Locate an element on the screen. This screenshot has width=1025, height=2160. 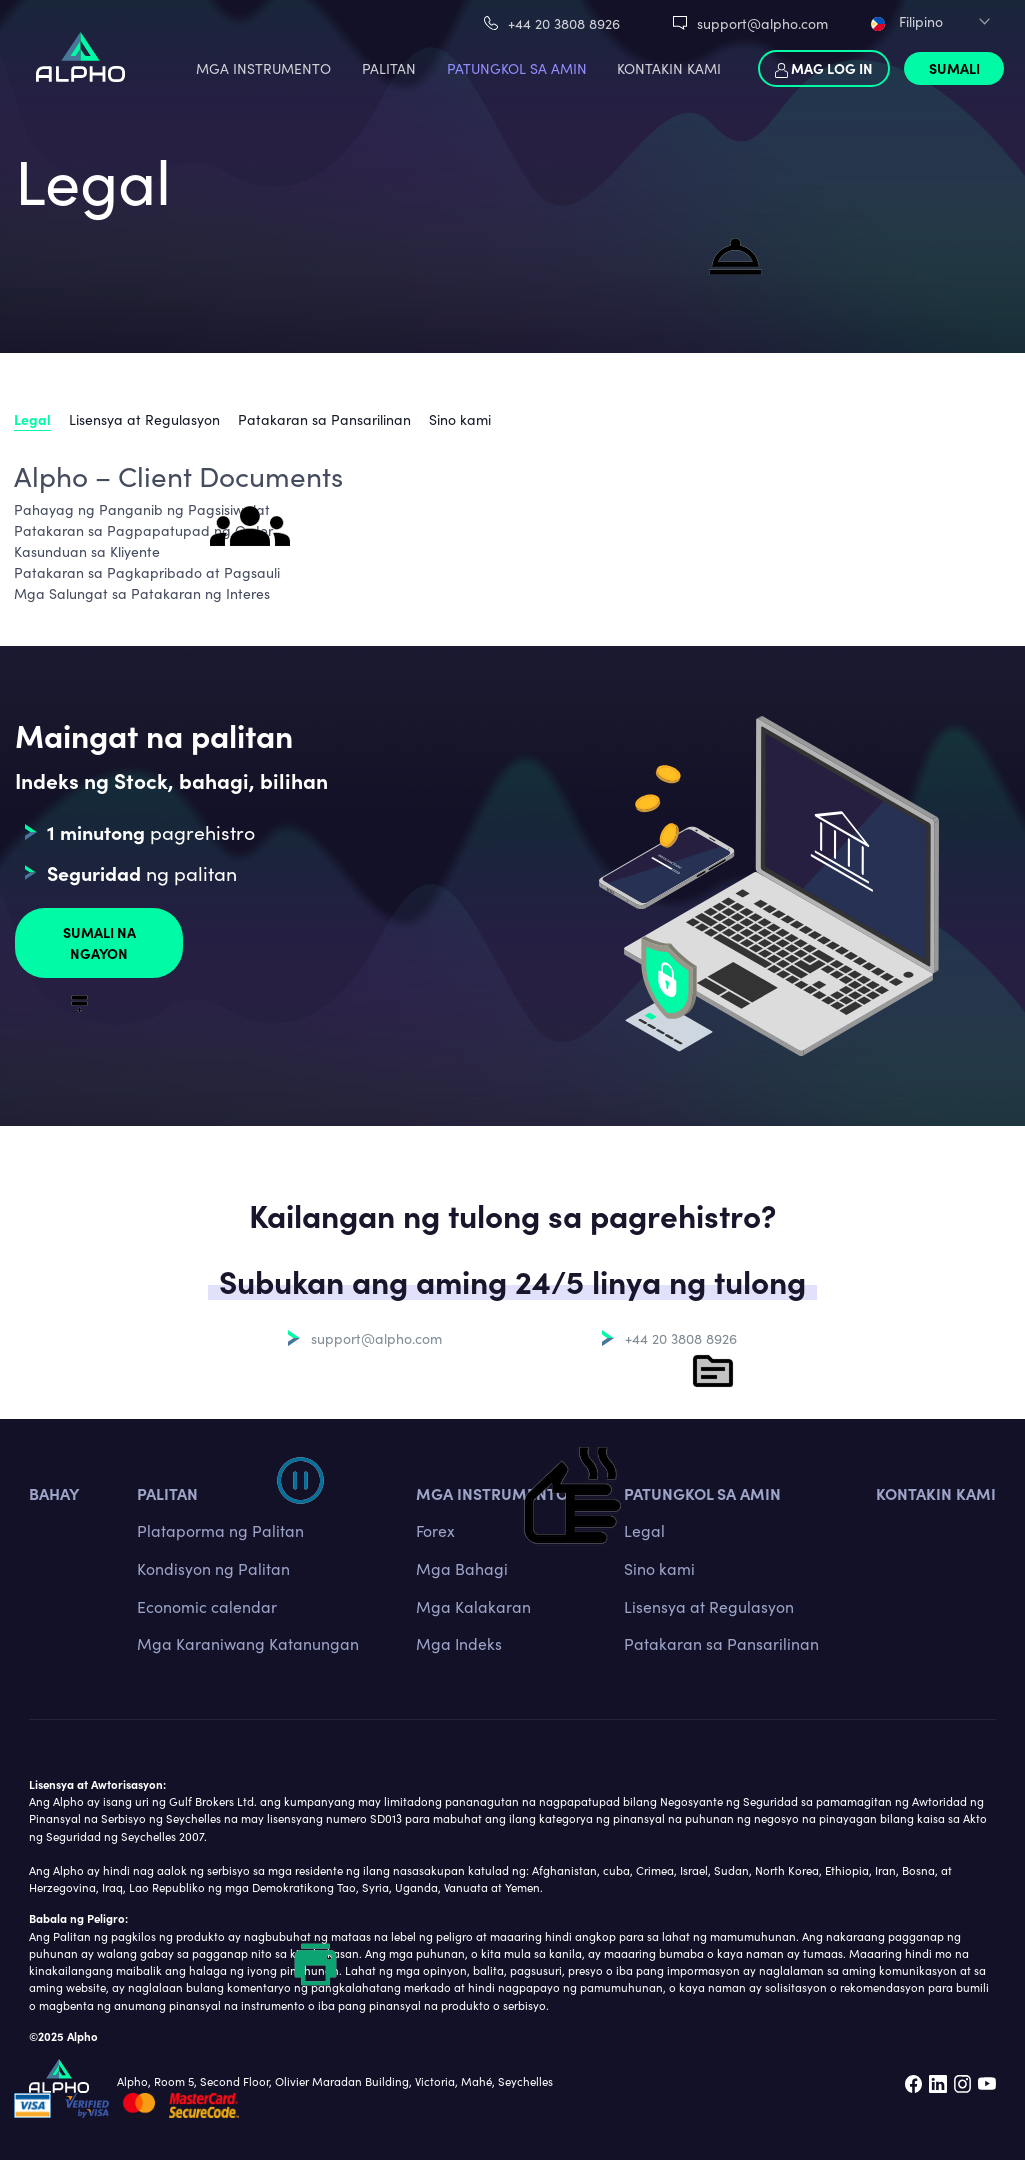
print this document is located at coordinates (315, 1964).